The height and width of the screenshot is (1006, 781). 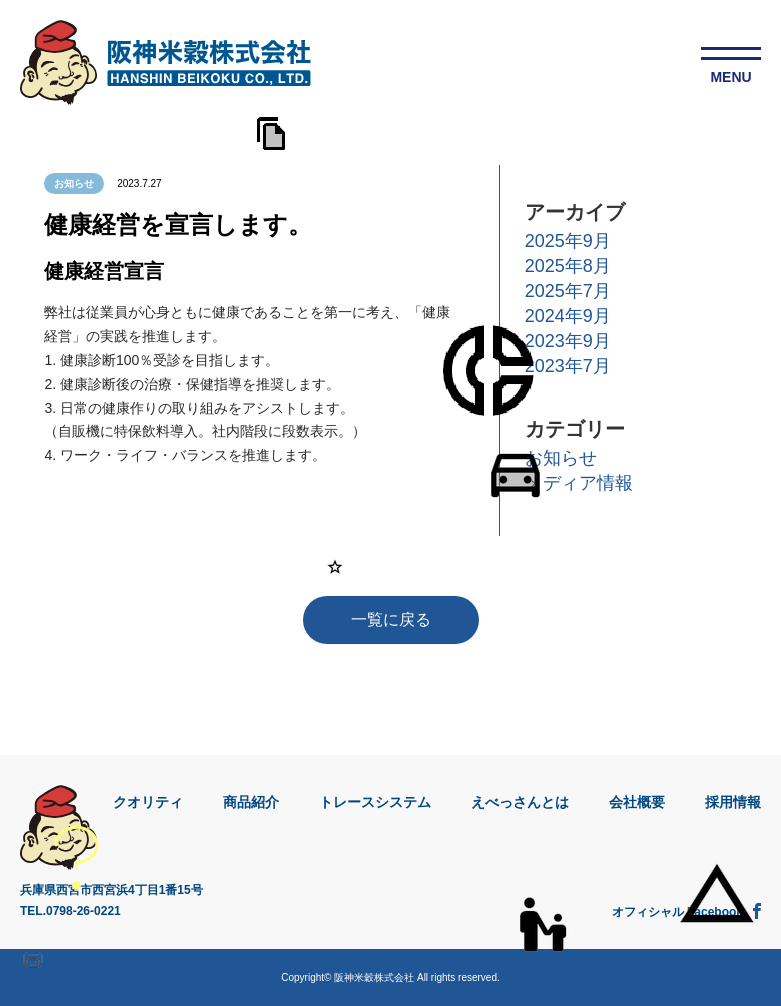 I want to click on view analytics or statistics breakdown, so click(x=488, y=370).